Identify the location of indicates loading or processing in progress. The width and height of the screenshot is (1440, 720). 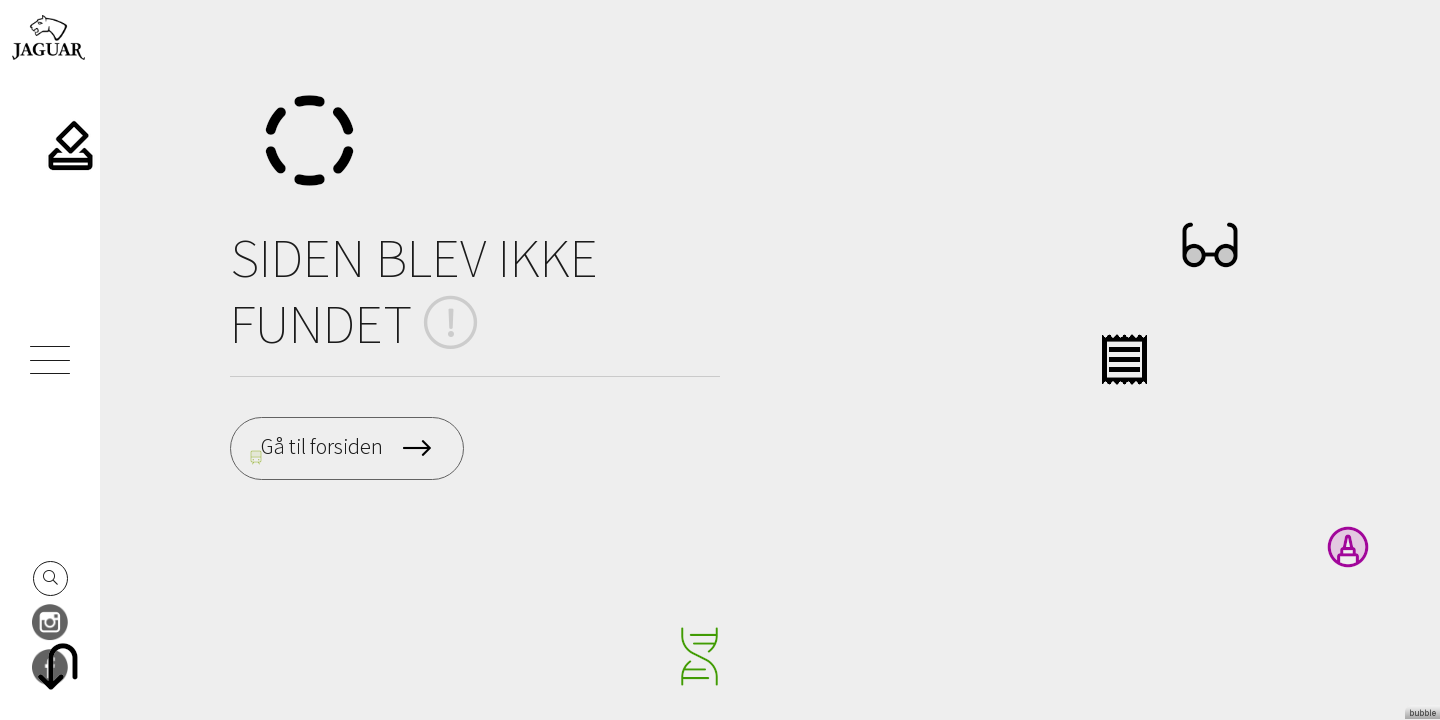
(309, 140).